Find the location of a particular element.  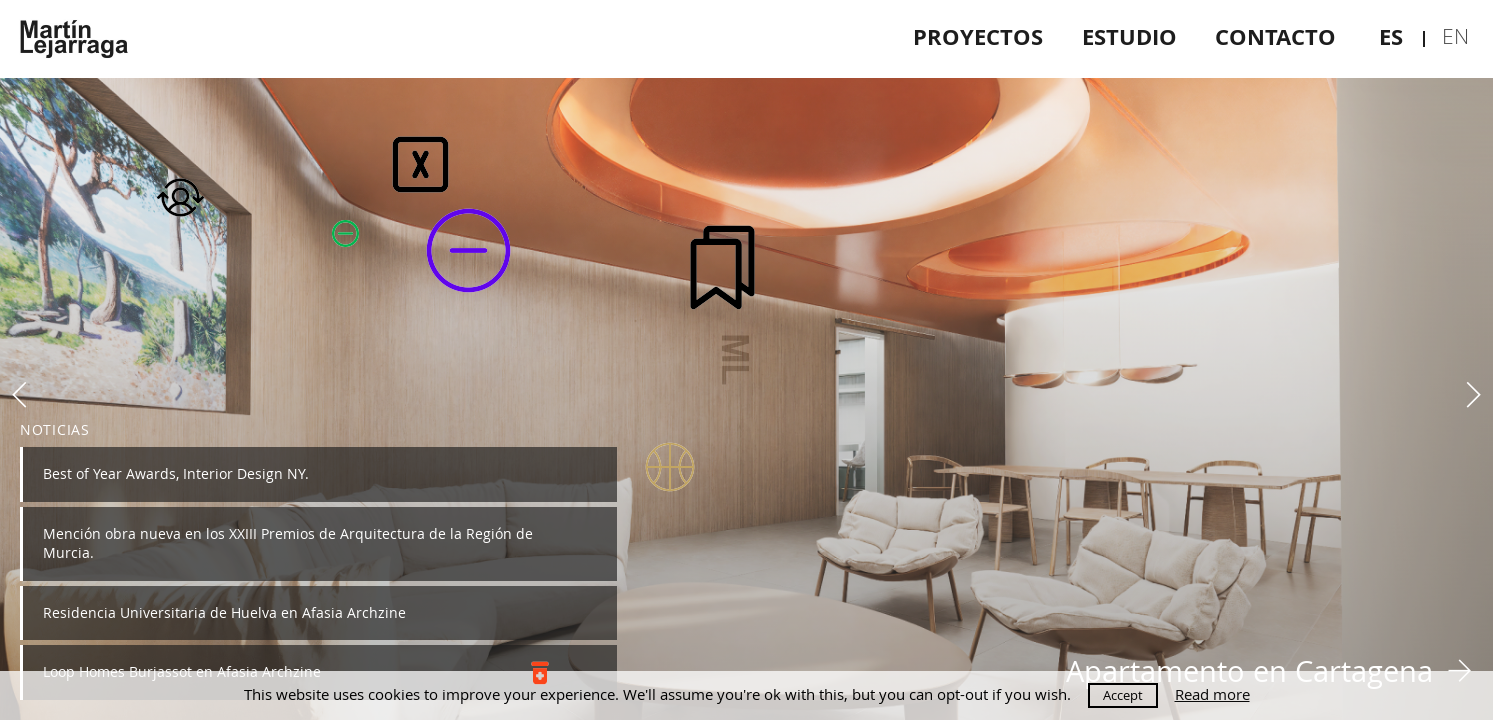

access sports or basketball-related content is located at coordinates (670, 467).